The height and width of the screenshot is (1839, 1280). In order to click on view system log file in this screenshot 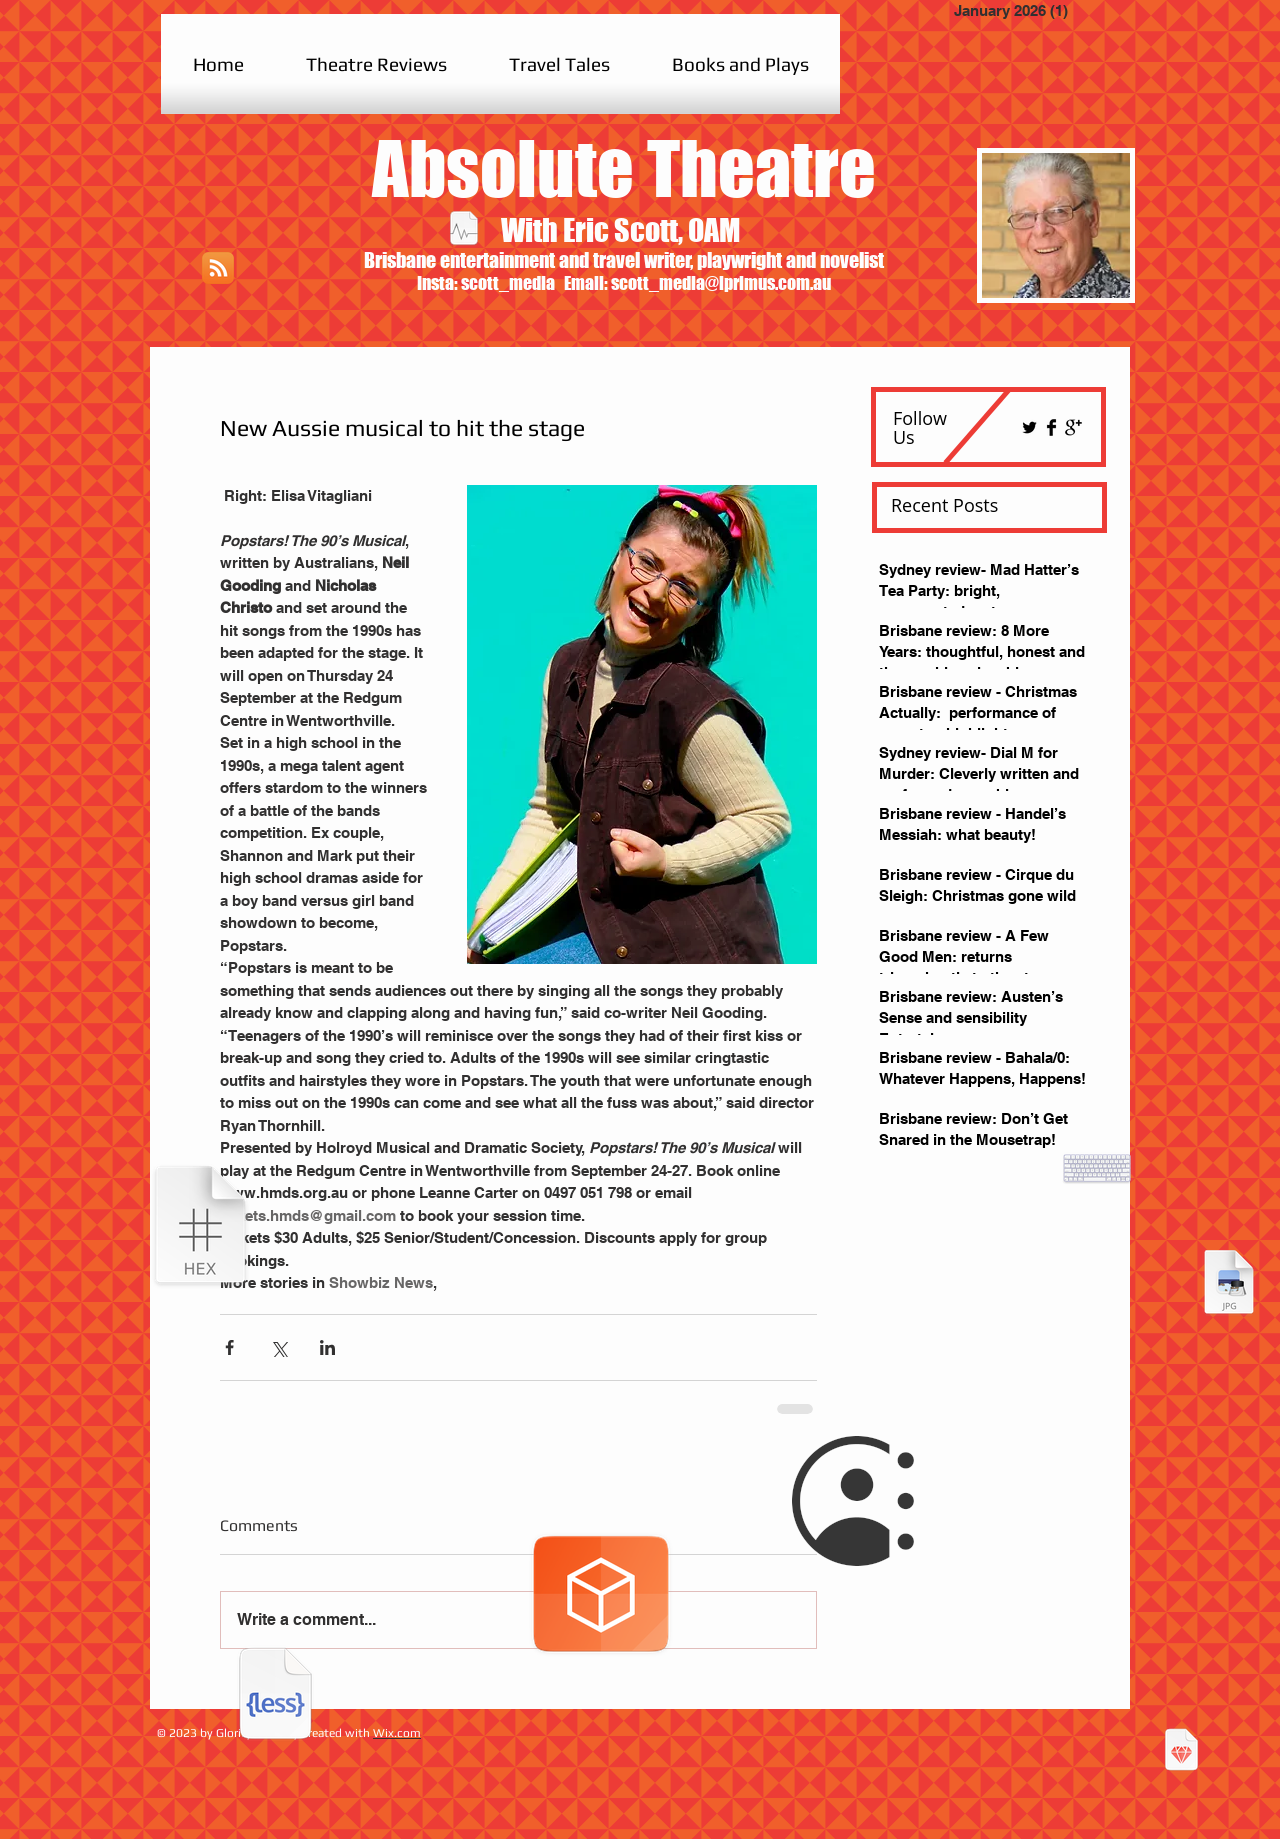, I will do `click(464, 228)`.